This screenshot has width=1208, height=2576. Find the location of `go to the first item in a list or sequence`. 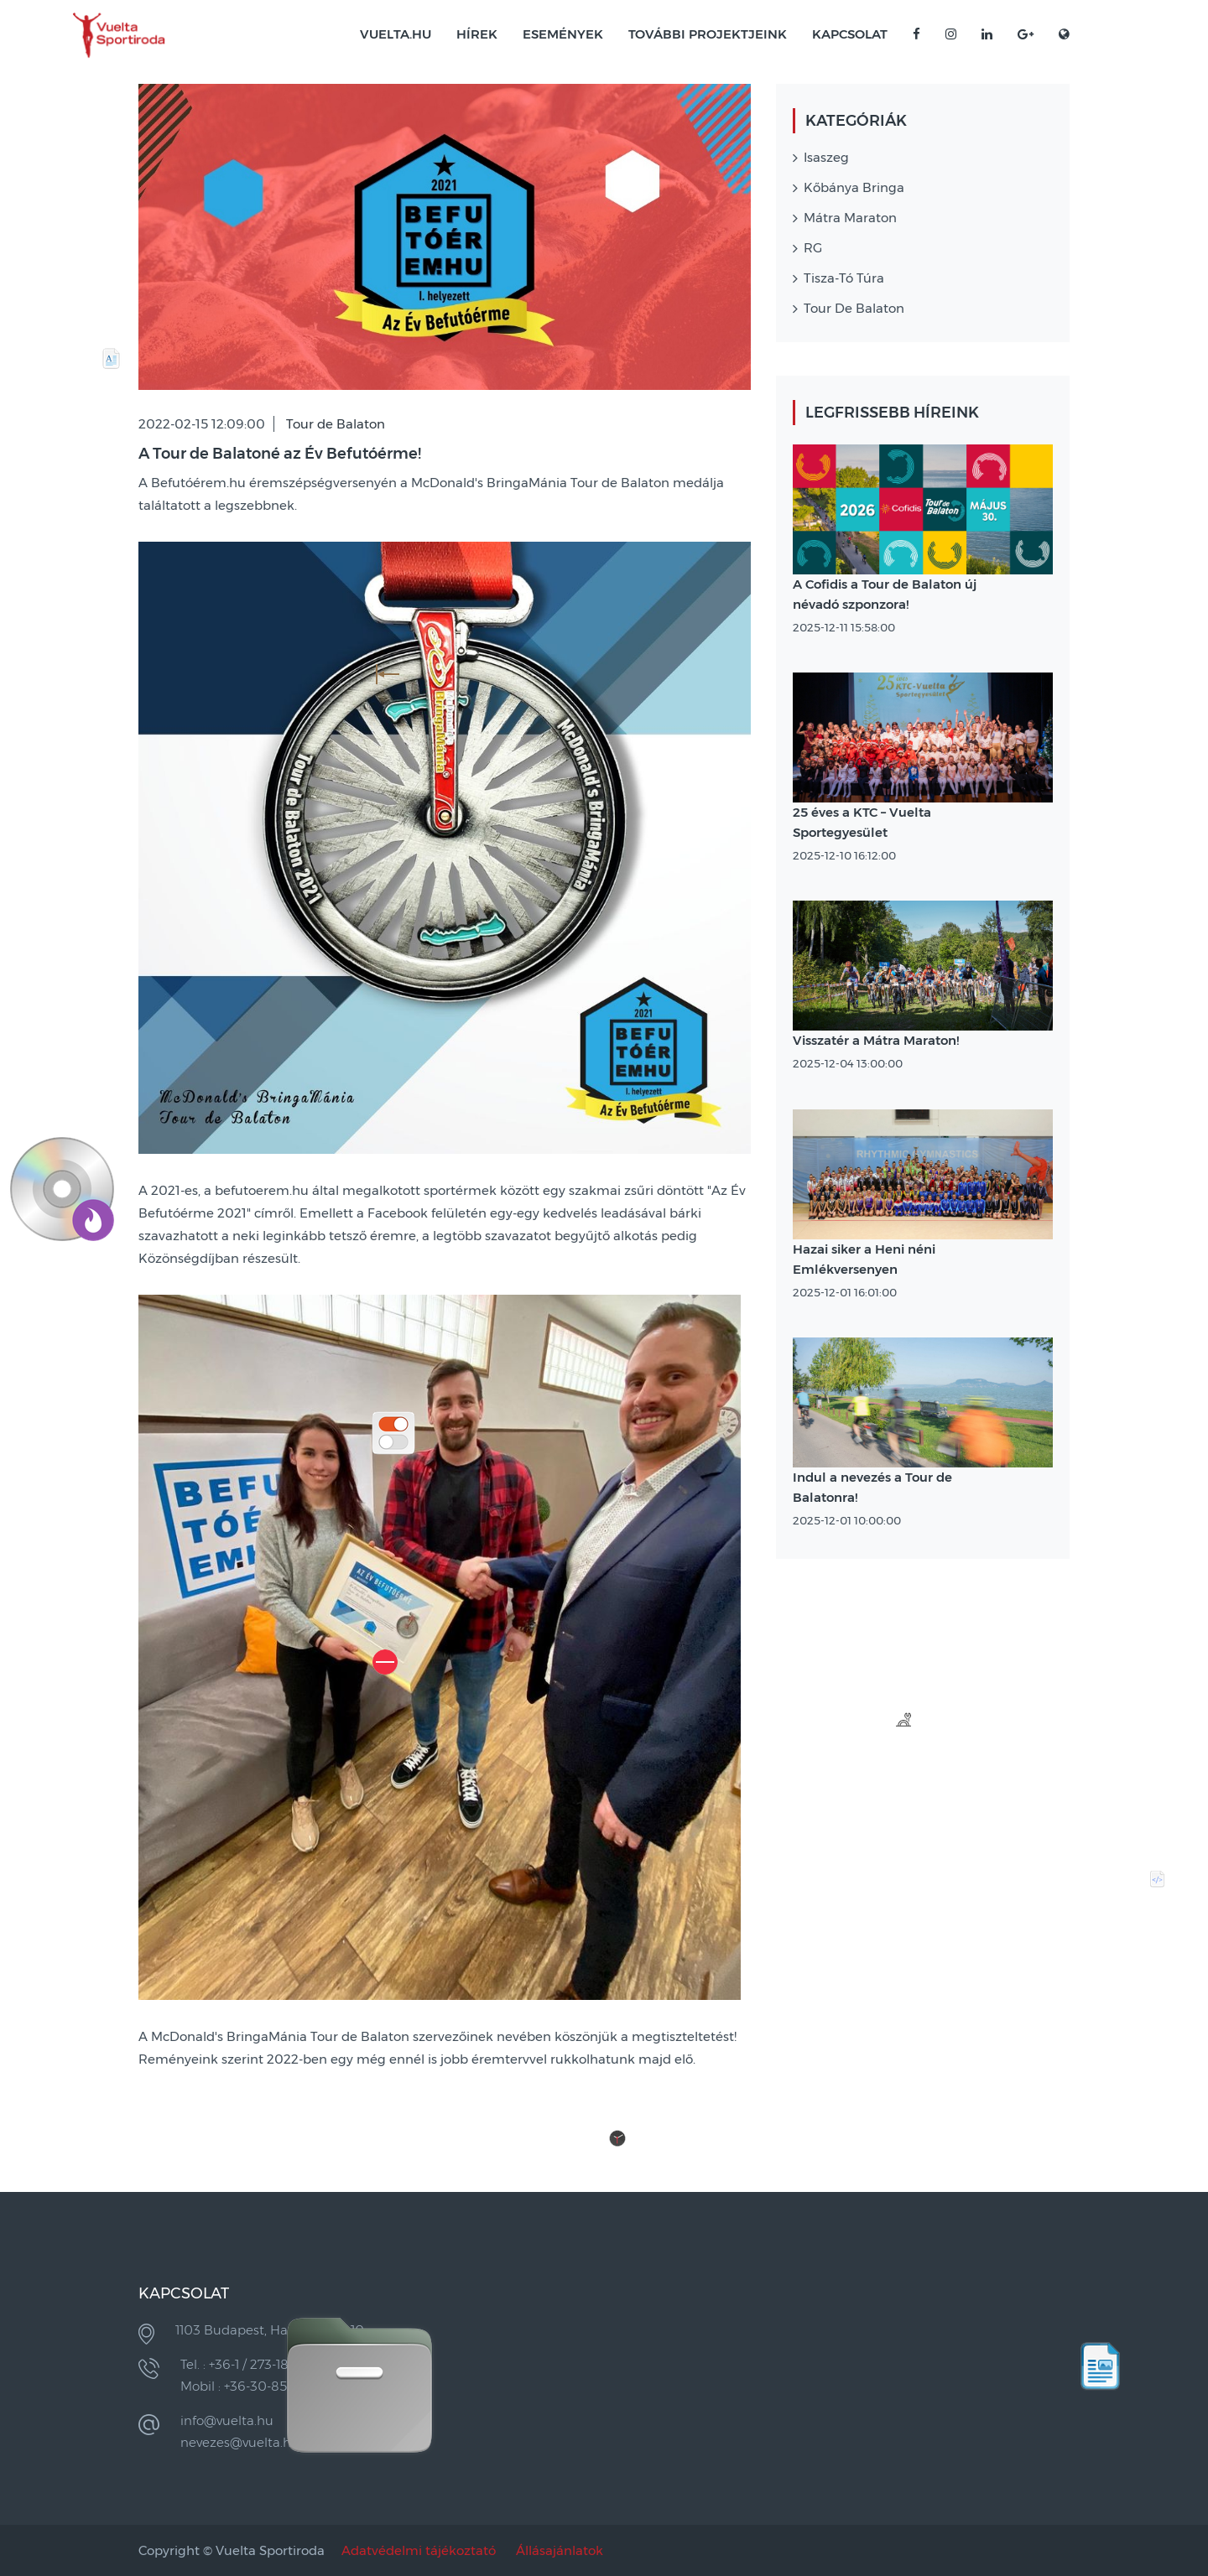

go to the first item in a list or sequence is located at coordinates (388, 674).